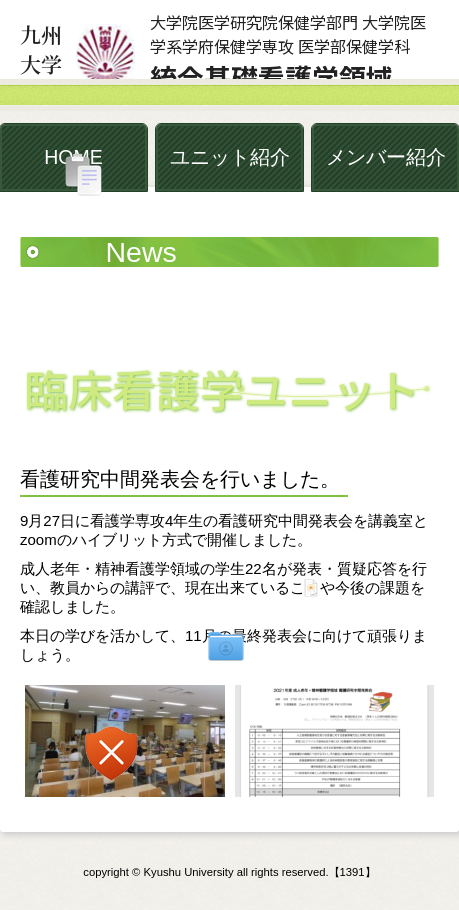 The height and width of the screenshot is (910, 459). Describe the element at coordinates (111, 753) in the screenshot. I see `indicates a security error or protection failure` at that location.